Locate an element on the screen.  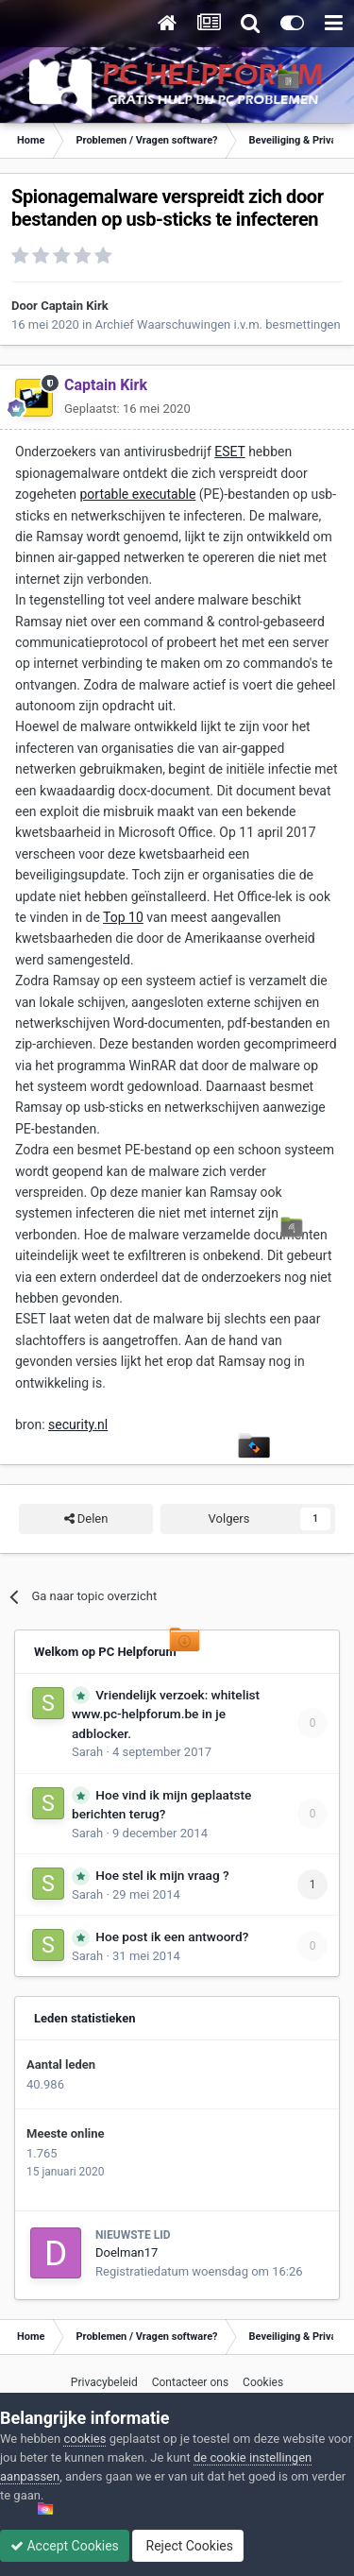
open insync cloud sync folder is located at coordinates (292, 1227).